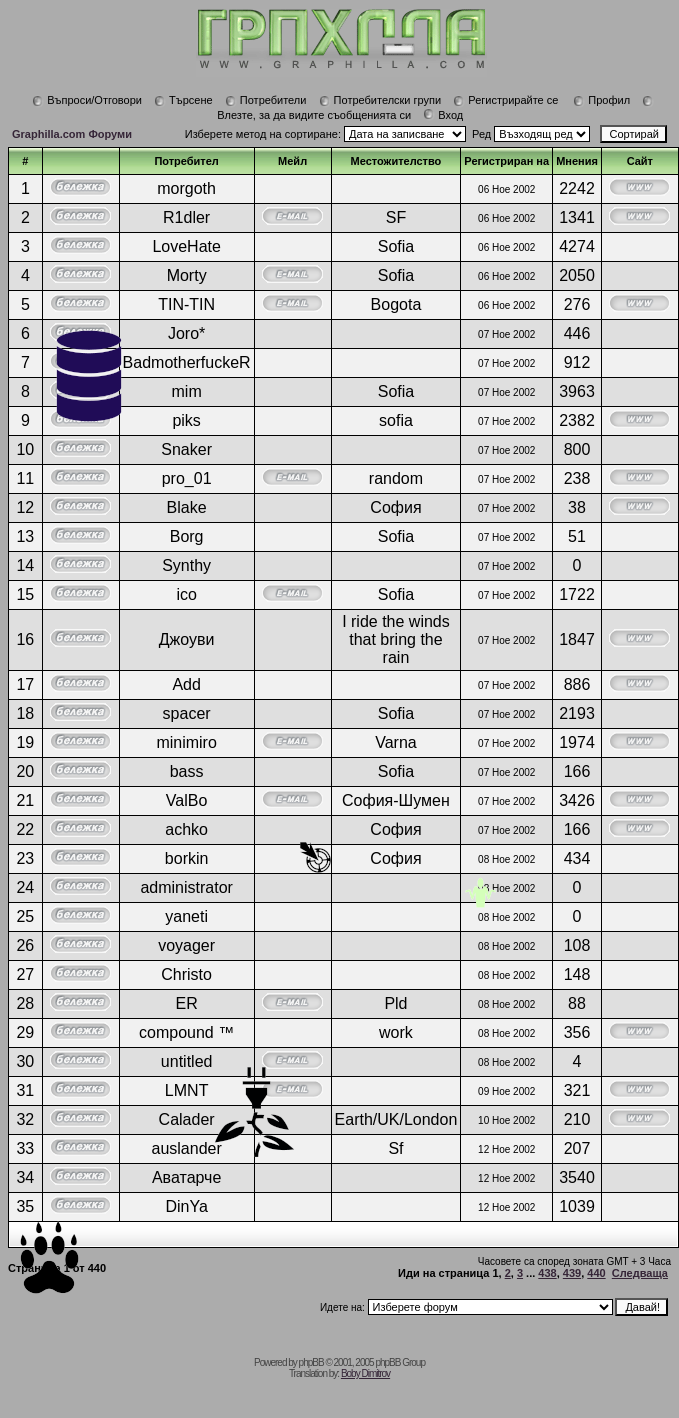 This screenshot has width=679, height=1418. I want to click on aim or target an objective, so click(315, 857).